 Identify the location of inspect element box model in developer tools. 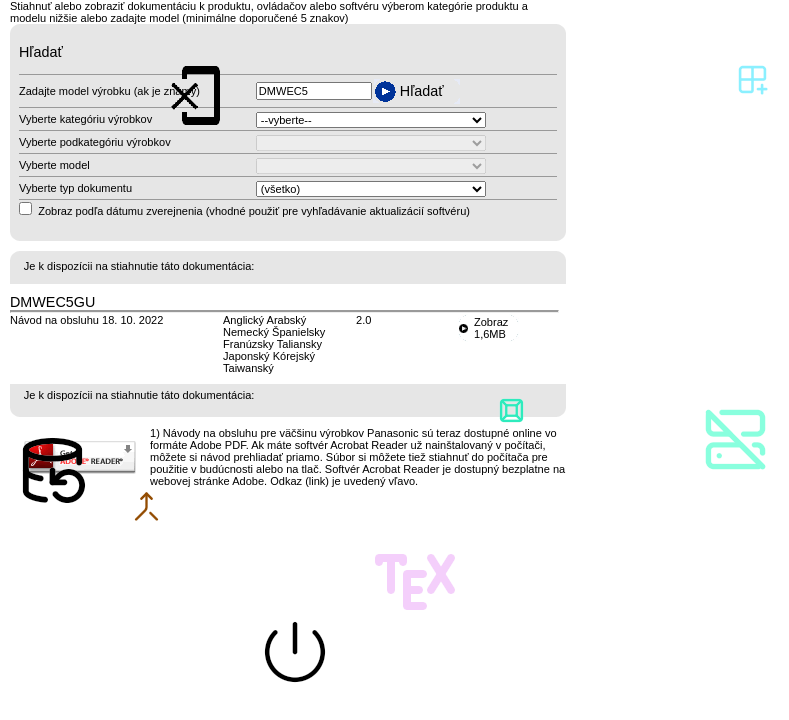
(511, 410).